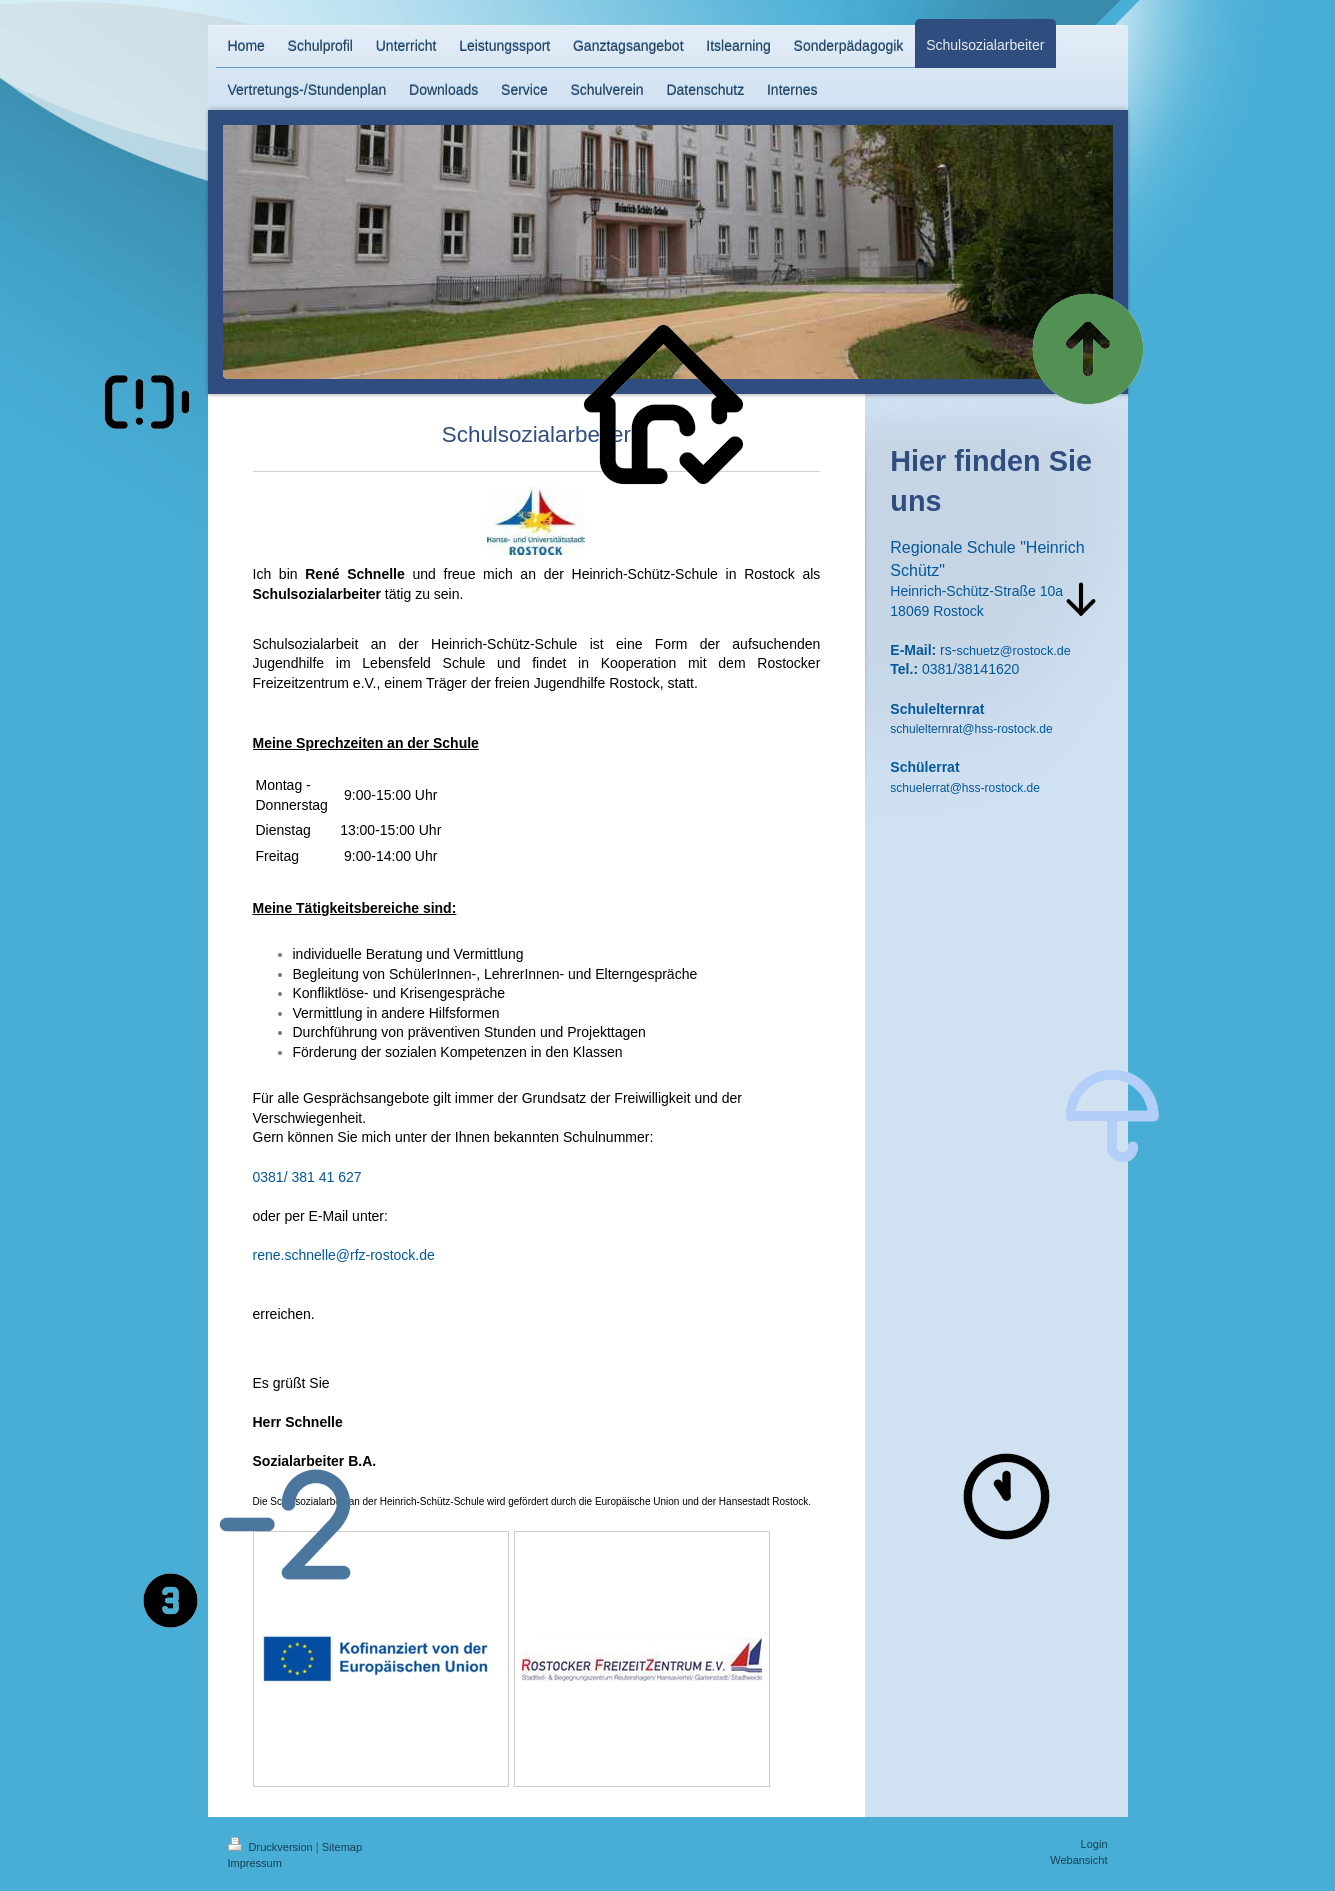 The image size is (1335, 1891). Describe the element at coordinates (1088, 349) in the screenshot. I see `upload a file or content` at that location.